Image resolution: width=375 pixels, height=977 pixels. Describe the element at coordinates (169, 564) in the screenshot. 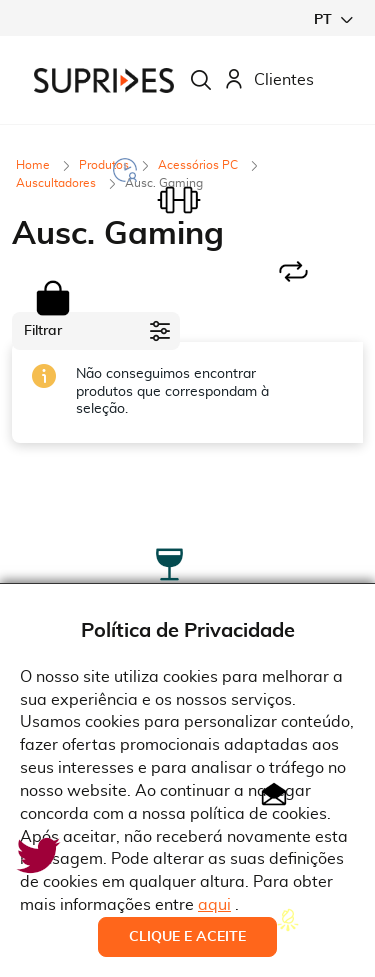

I see `browse wine selection or menu` at that location.